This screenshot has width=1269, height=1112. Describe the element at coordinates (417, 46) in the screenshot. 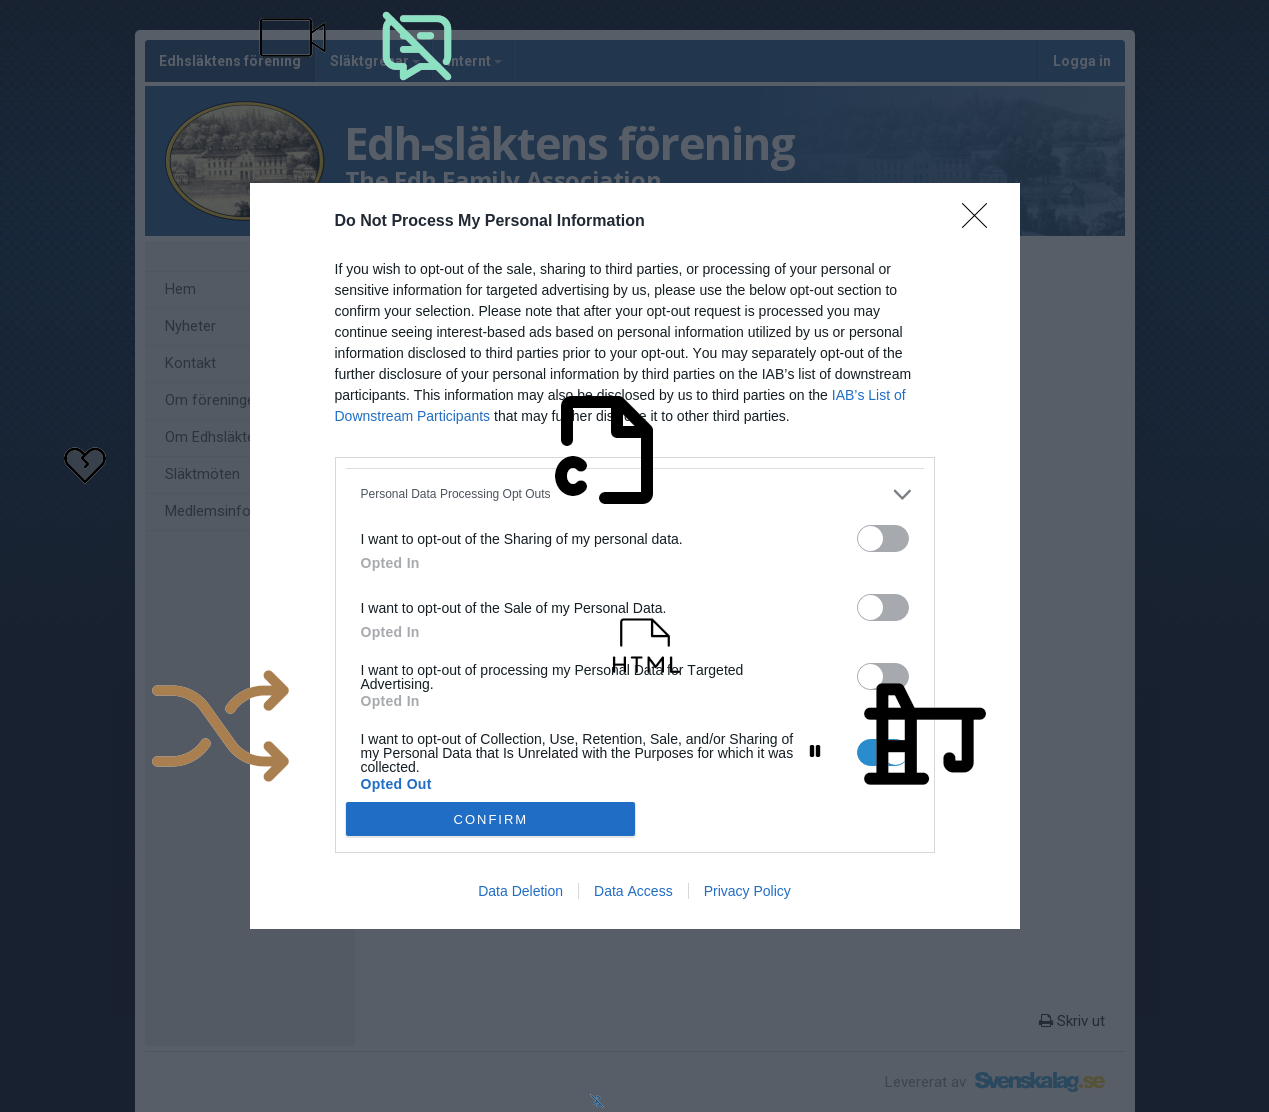

I see `messaging is disabled or unavailable` at that location.